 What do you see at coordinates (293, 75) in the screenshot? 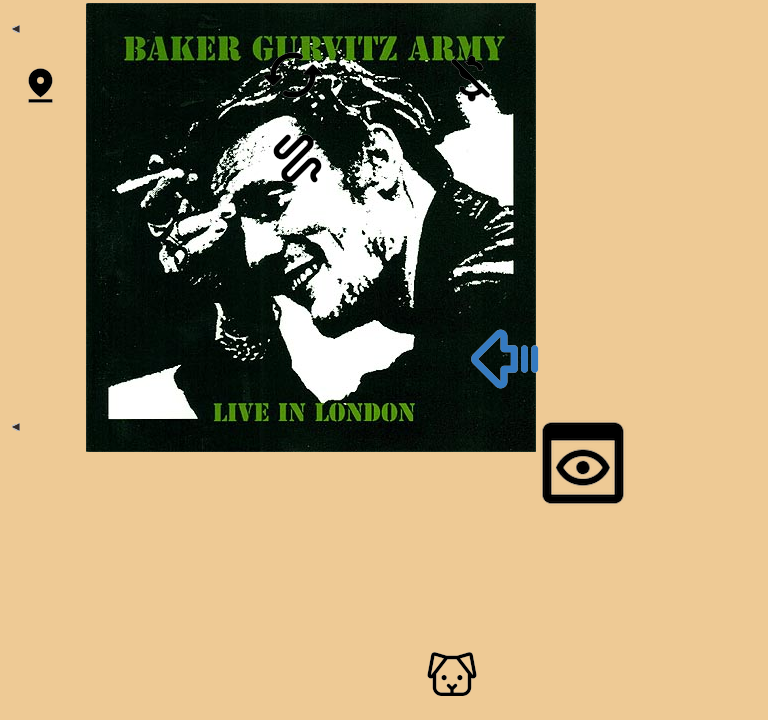
I see `refresh or reload content` at bounding box center [293, 75].